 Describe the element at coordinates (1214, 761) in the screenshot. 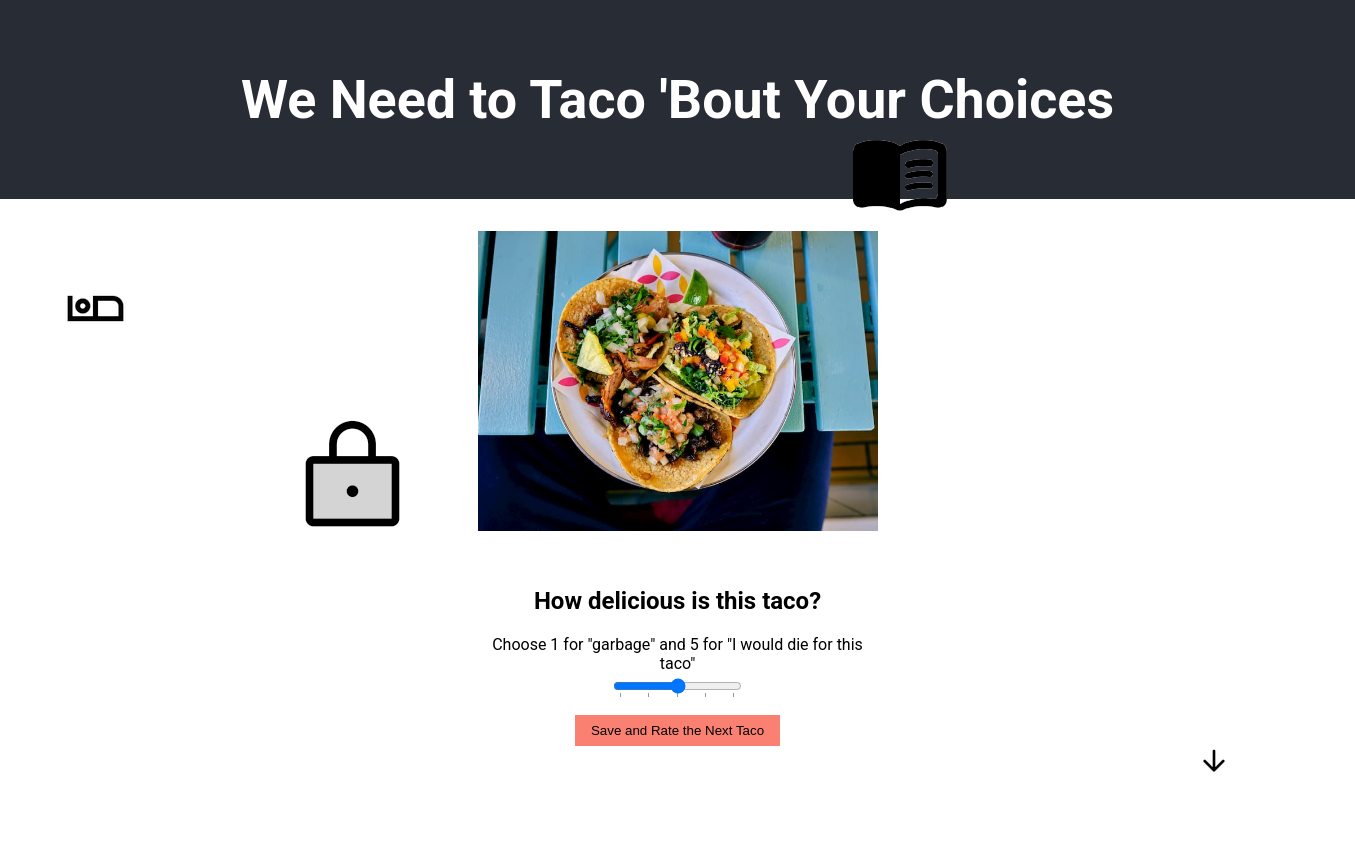

I see `scroll down or view more content below` at that location.